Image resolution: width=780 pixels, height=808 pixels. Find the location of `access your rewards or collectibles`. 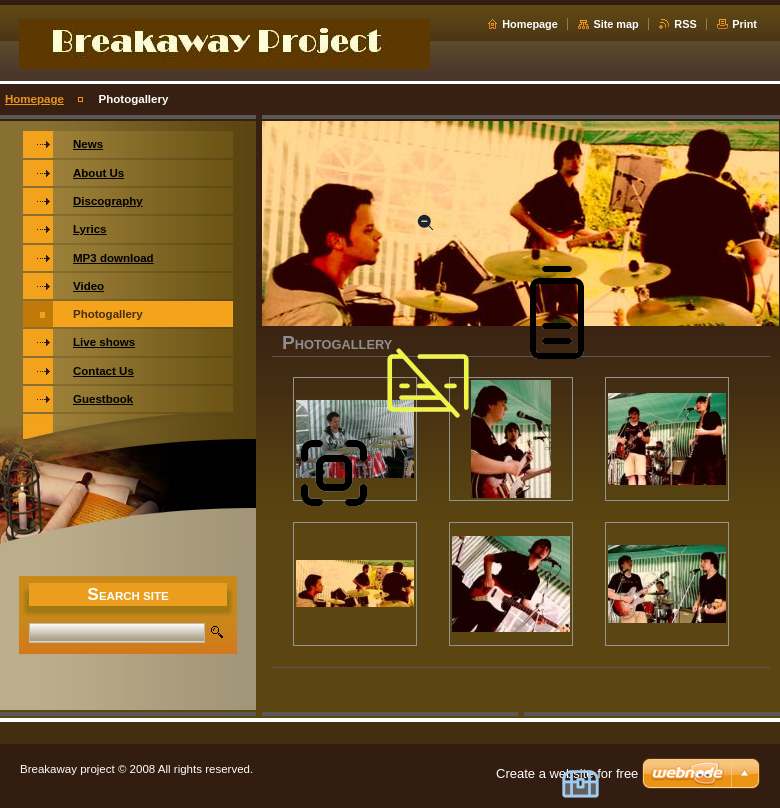

access your rewards or collectibles is located at coordinates (580, 784).